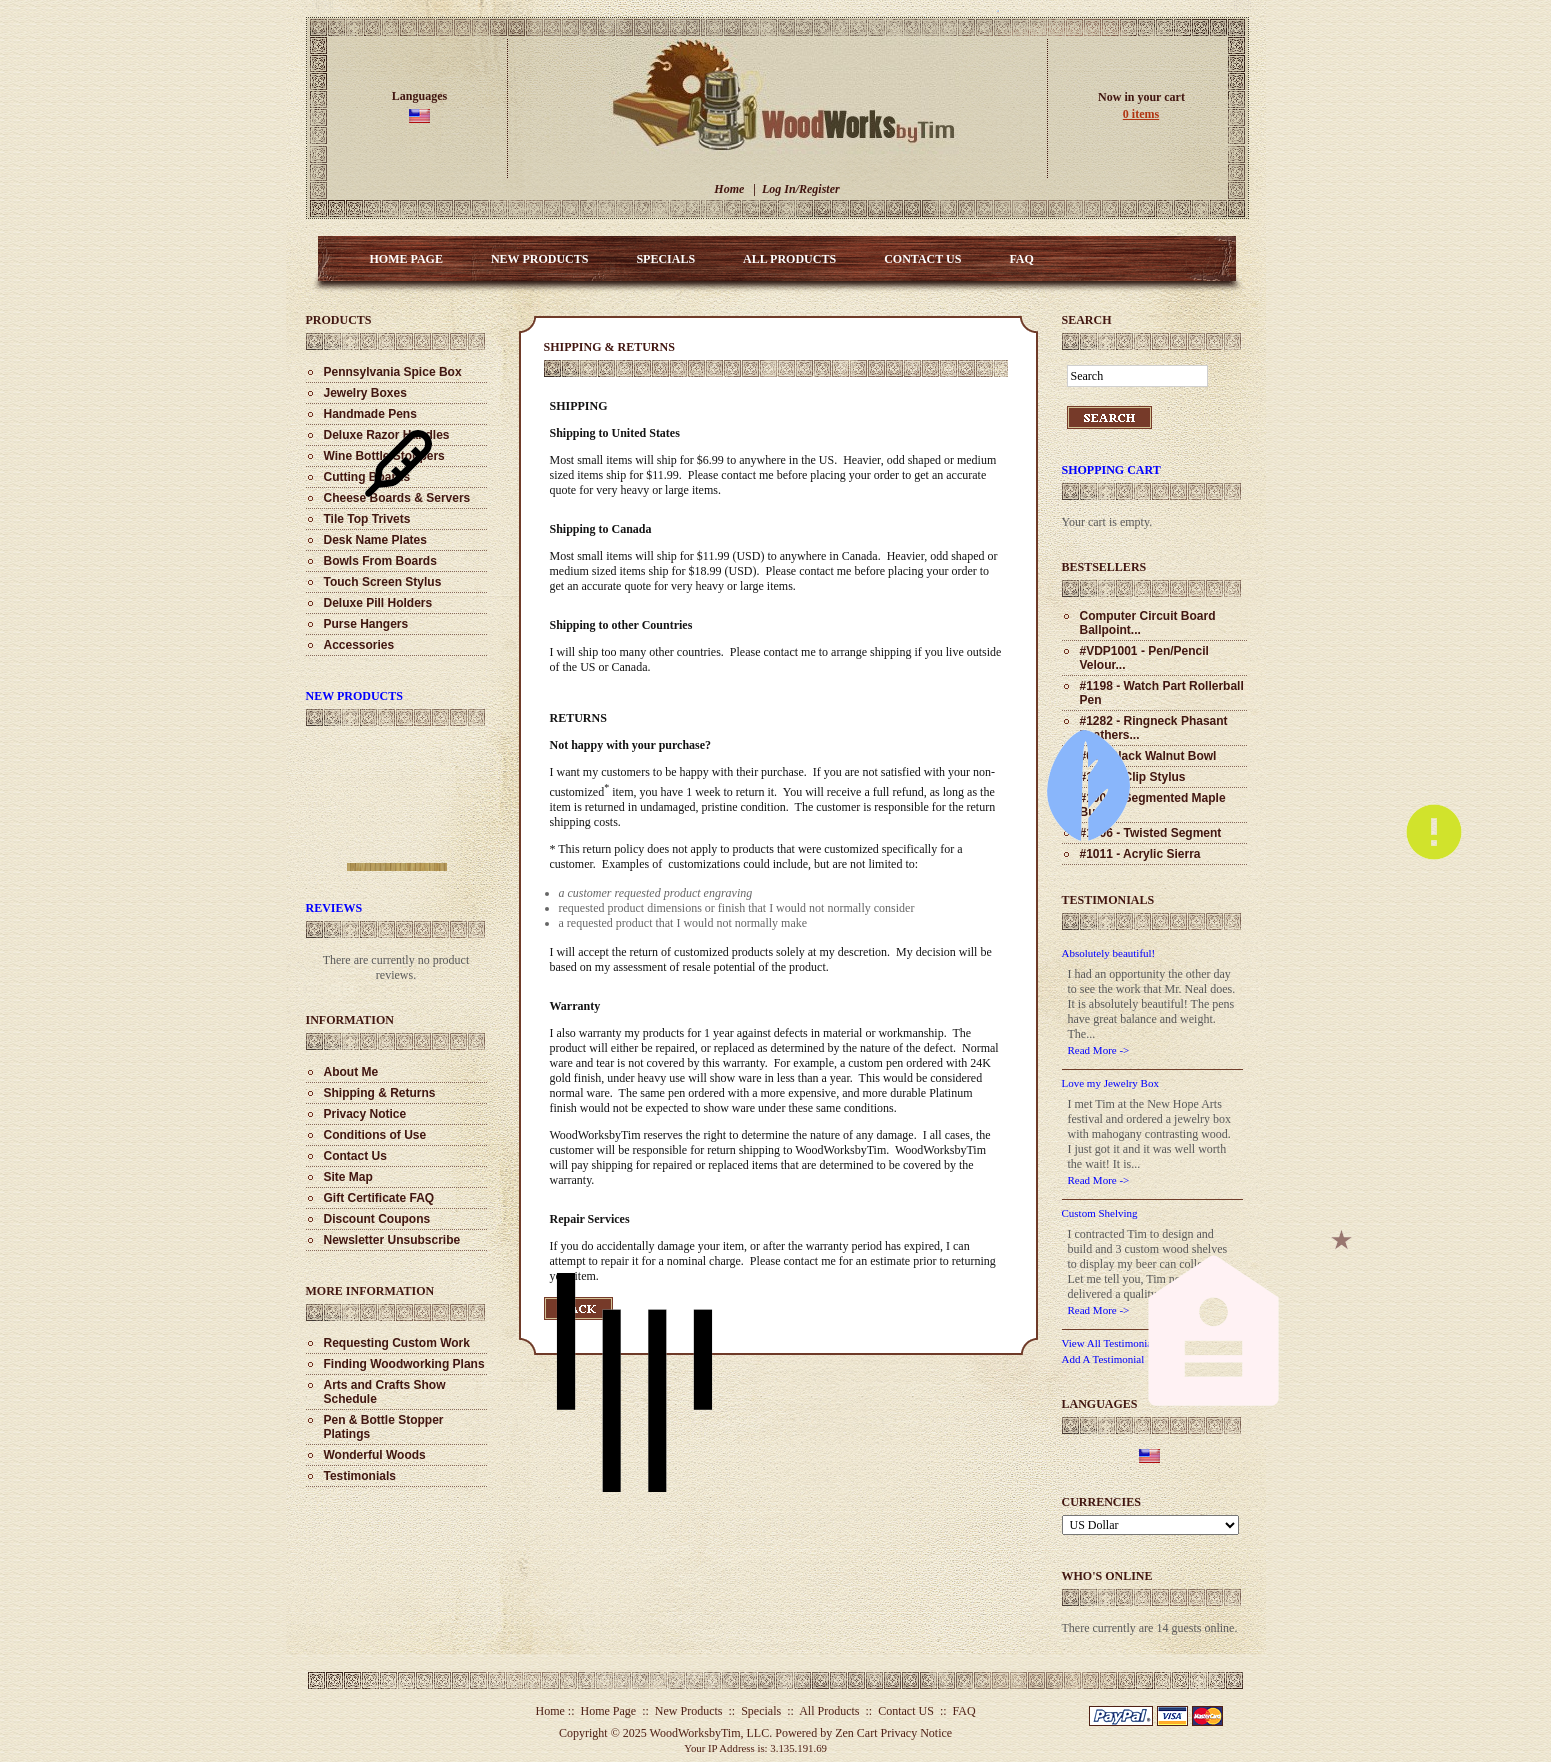 This screenshot has height=1762, width=1551. Describe the element at coordinates (398, 464) in the screenshot. I see `check temperature or health readings` at that location.